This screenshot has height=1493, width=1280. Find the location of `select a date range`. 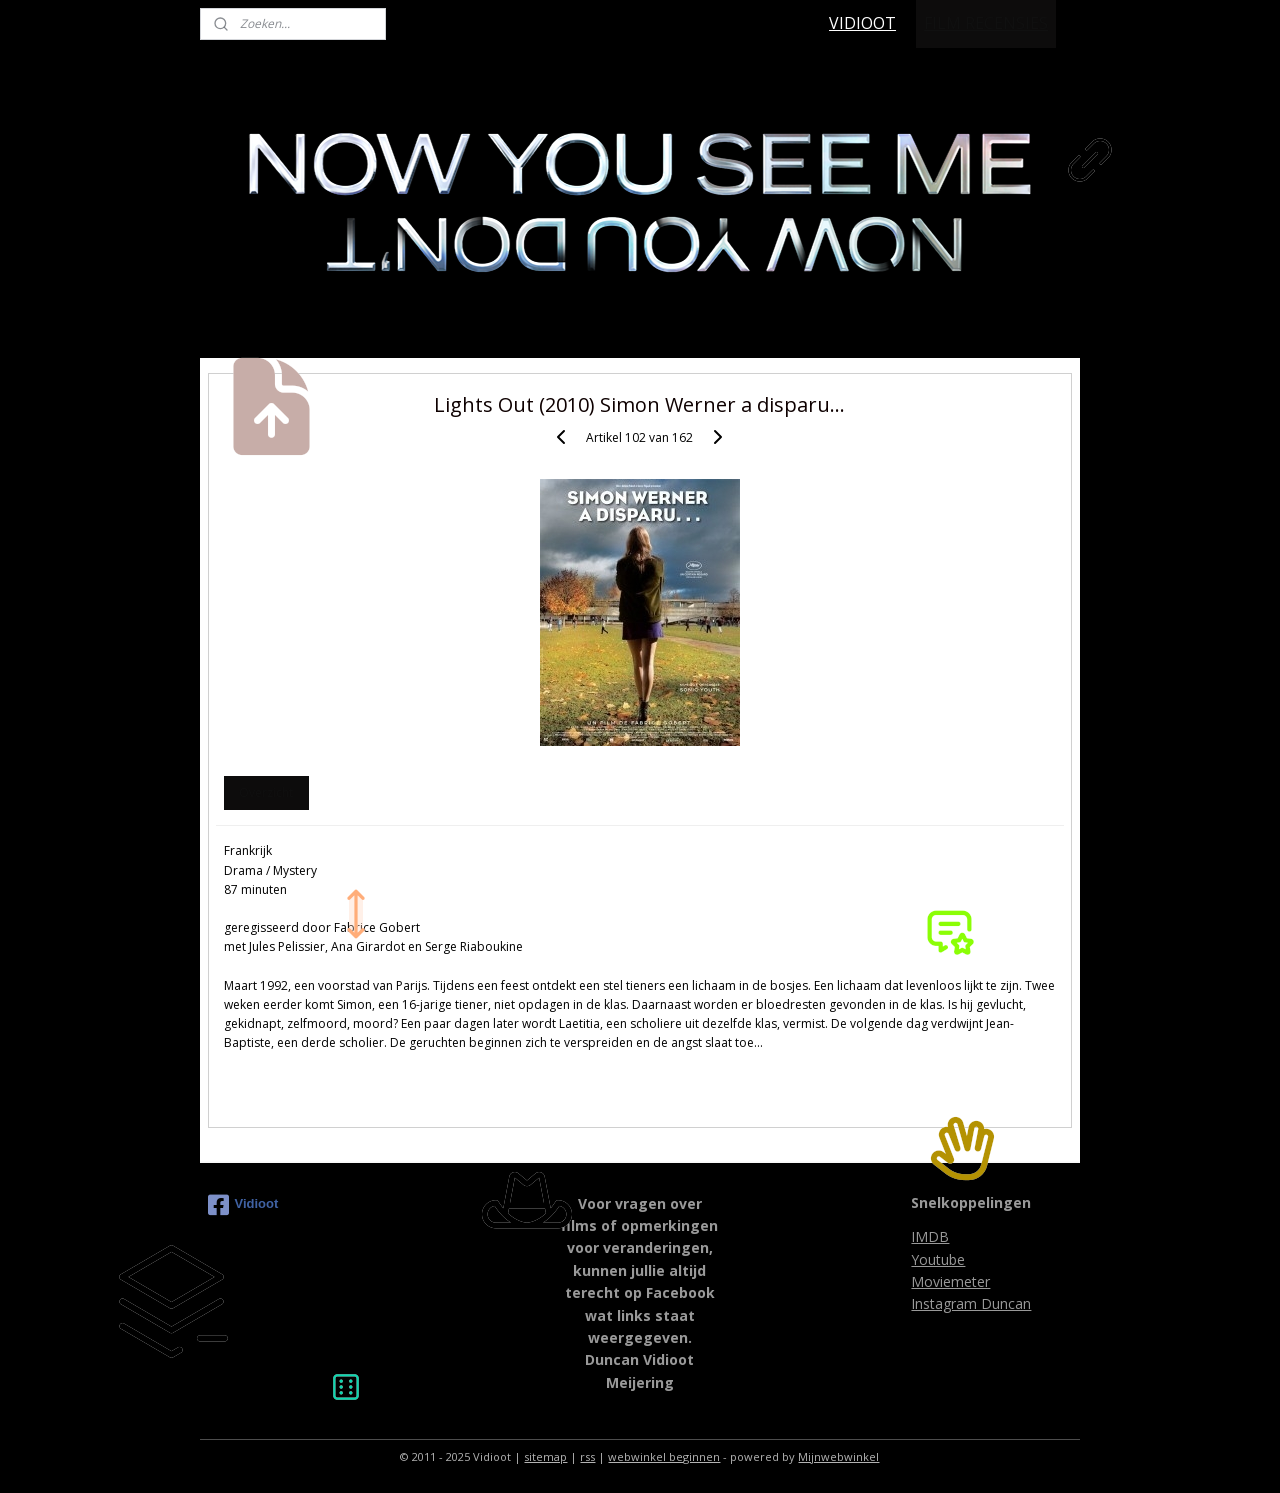

select a date range is located at coordinates (1087, 1401).